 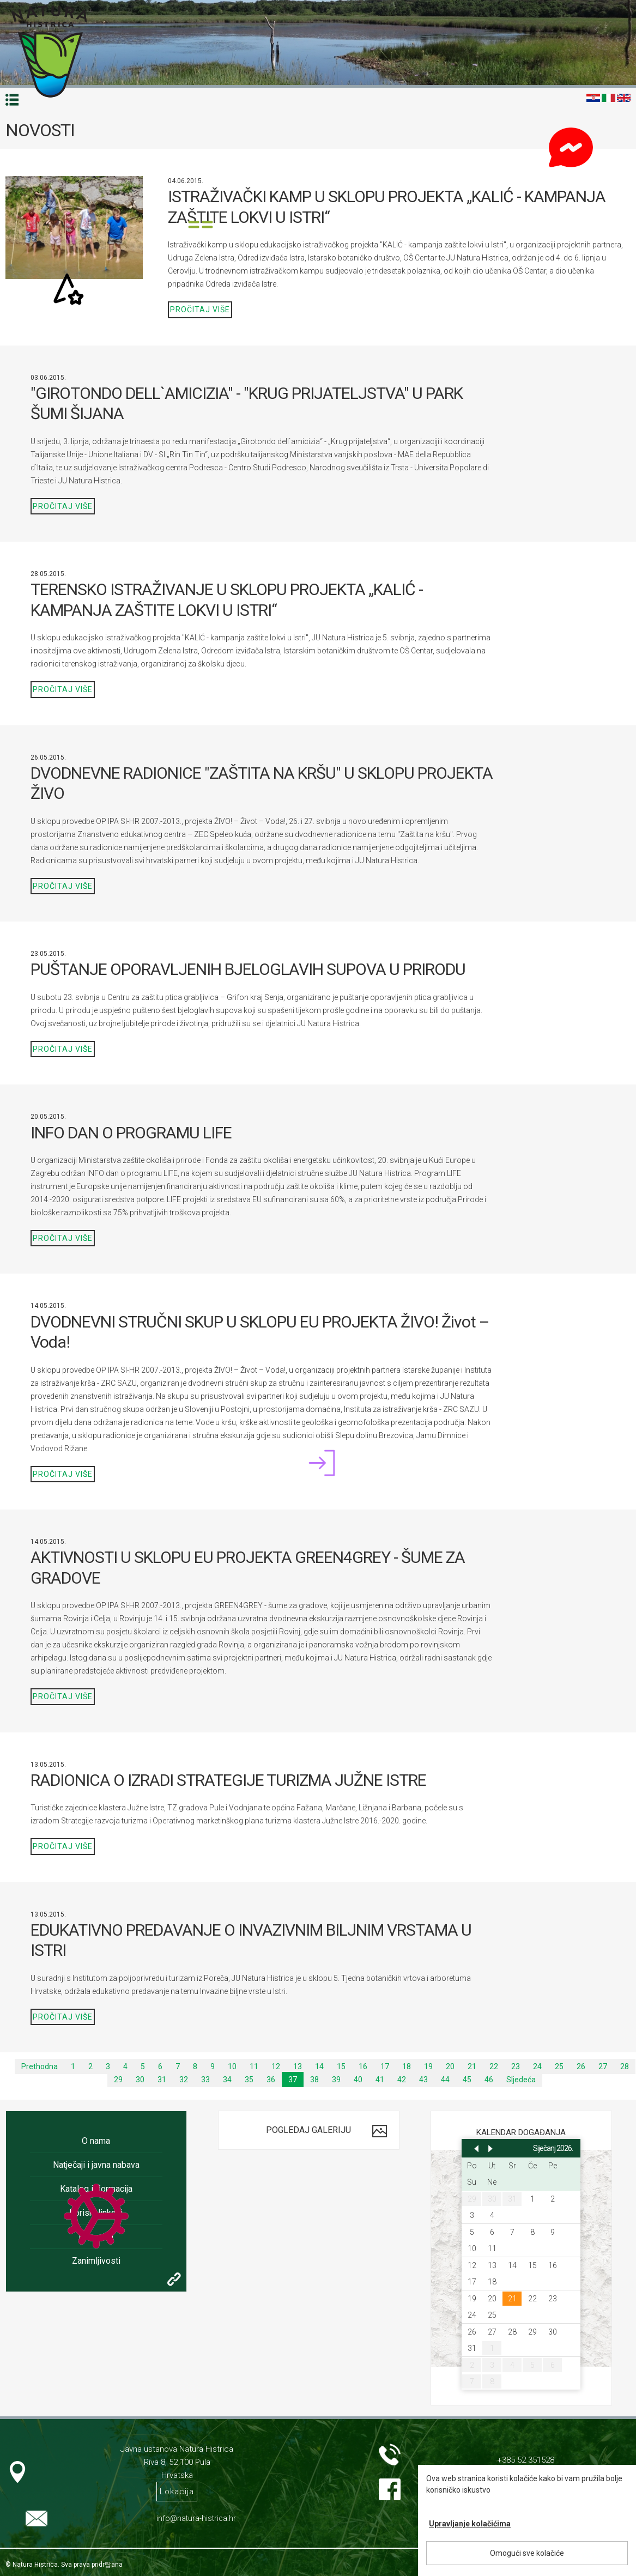 What do you see at coordinates (67, 288) in the screenshot?
I see `mark current navigation as favorite` at bounding box center [67, 288].